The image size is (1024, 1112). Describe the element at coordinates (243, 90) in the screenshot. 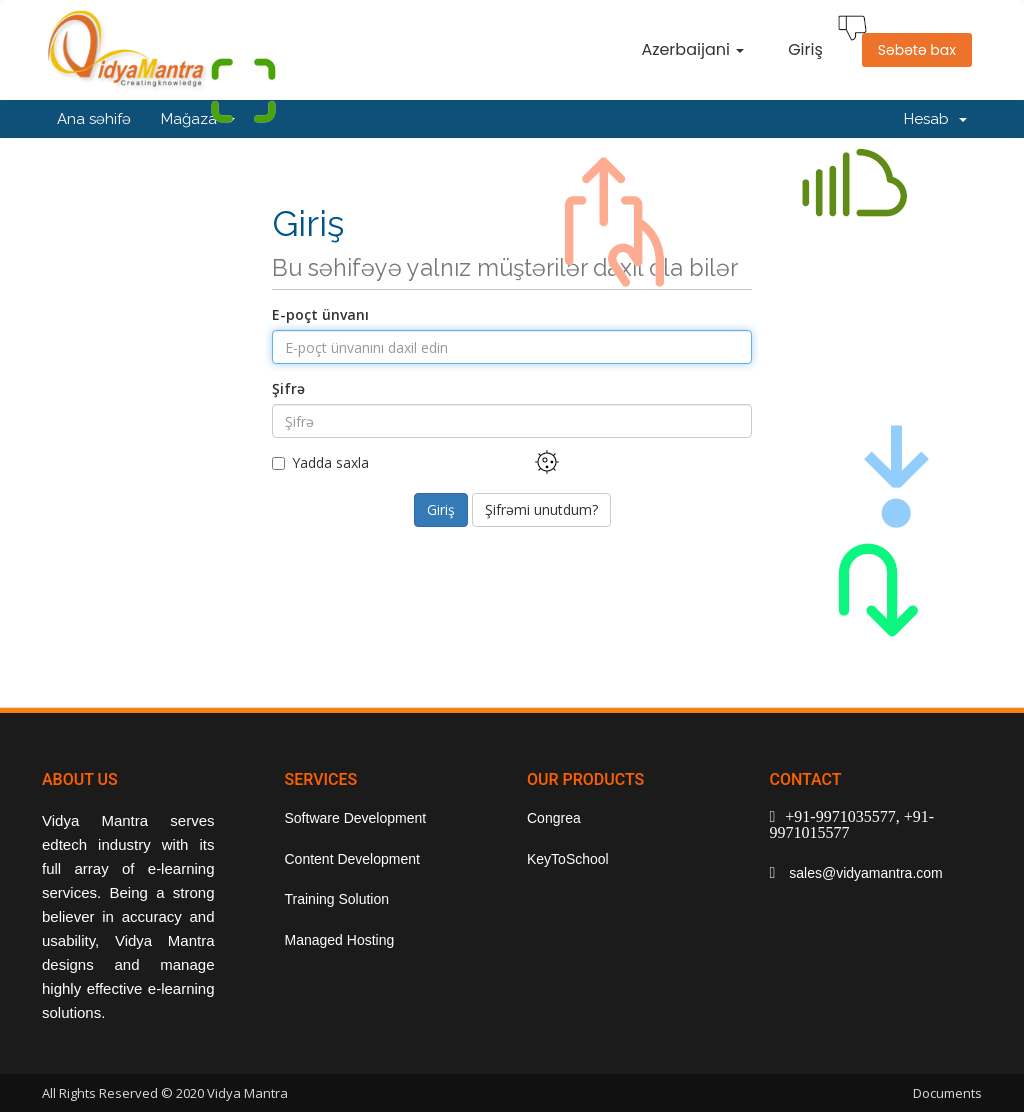

I see `maximize window to full screen` at that location.